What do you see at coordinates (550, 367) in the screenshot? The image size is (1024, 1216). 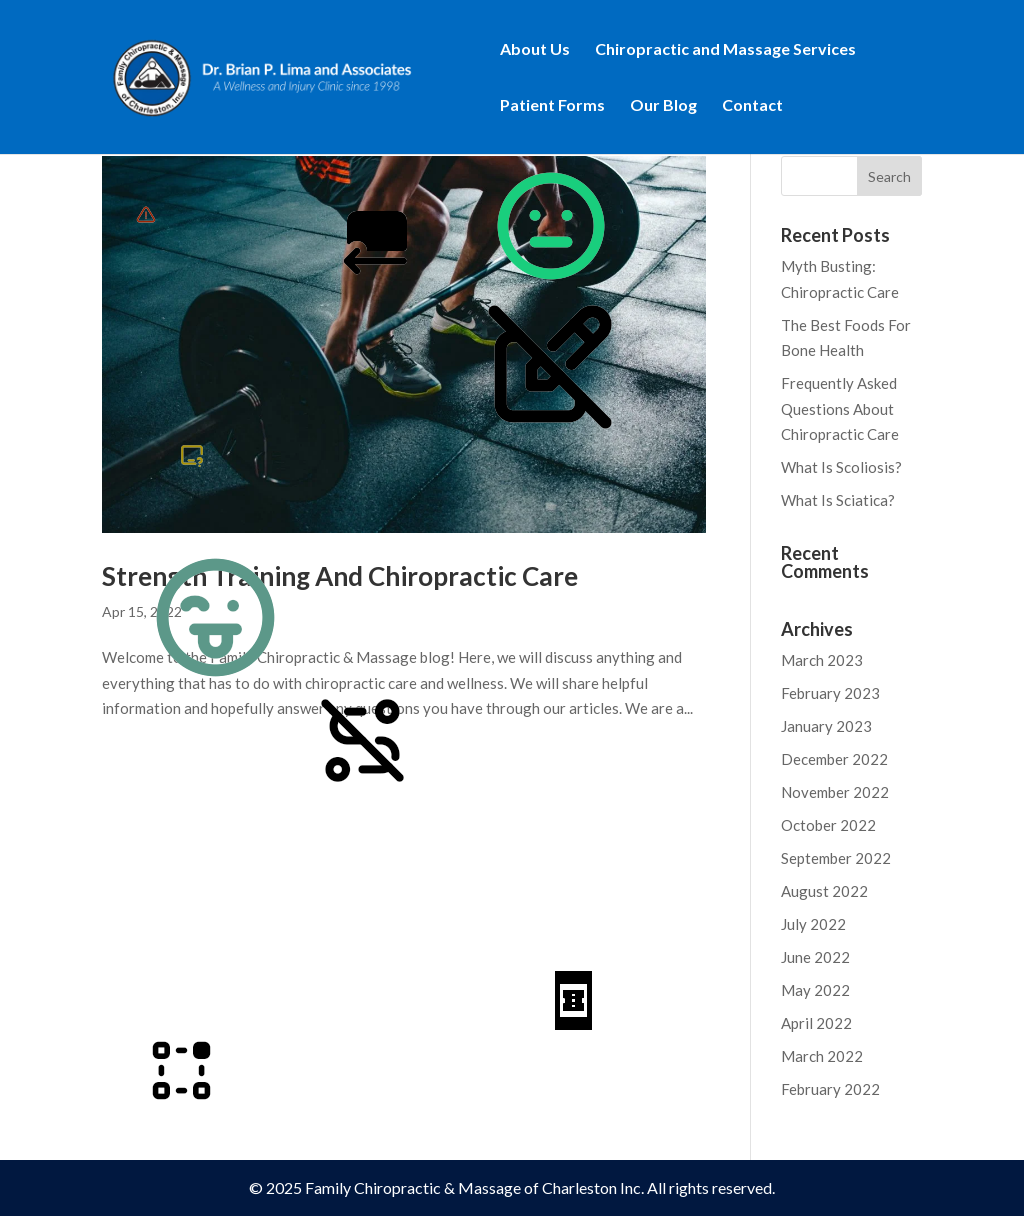 I see `editing is disabled or unavailable` at bounding box center [550, 367].